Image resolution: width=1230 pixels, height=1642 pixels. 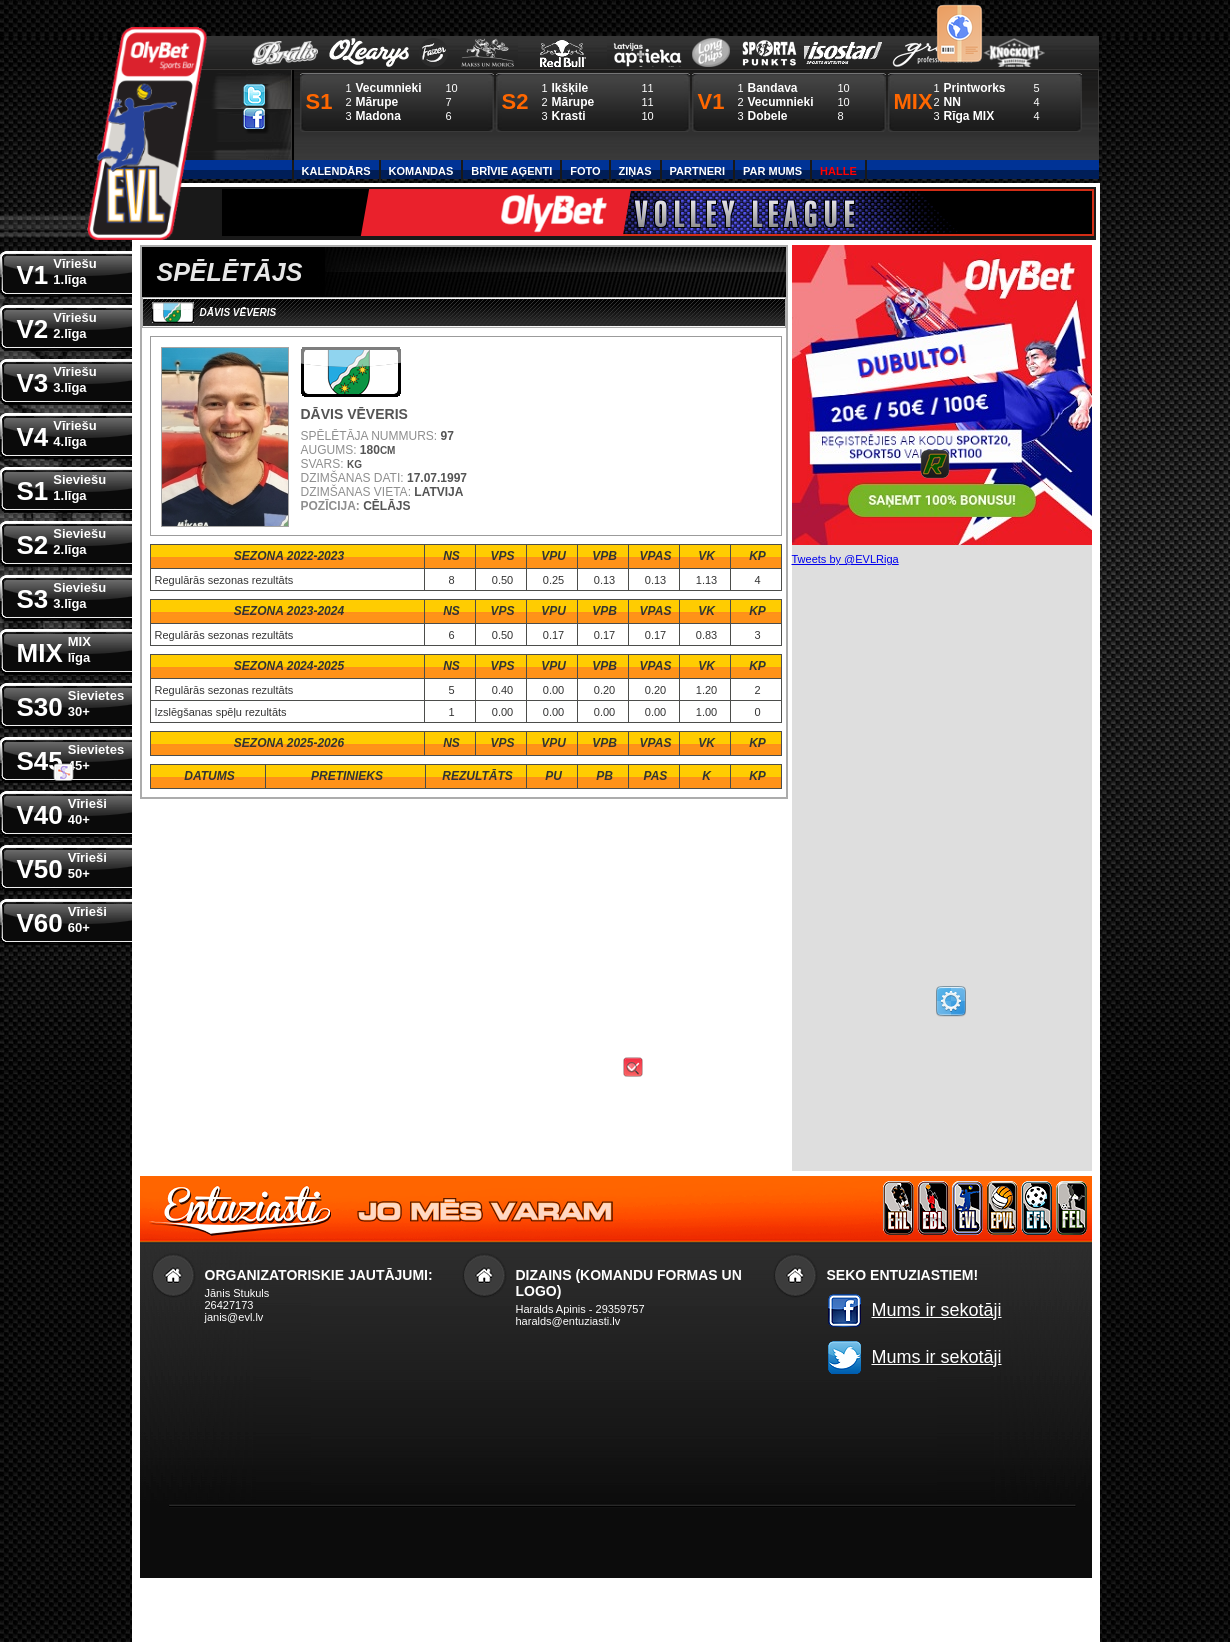 What do you see at coordinates (935, 464) in the screenshot?
I see `launch Command & Conquer: Red Alert 2` at bounding box center [935, 464].